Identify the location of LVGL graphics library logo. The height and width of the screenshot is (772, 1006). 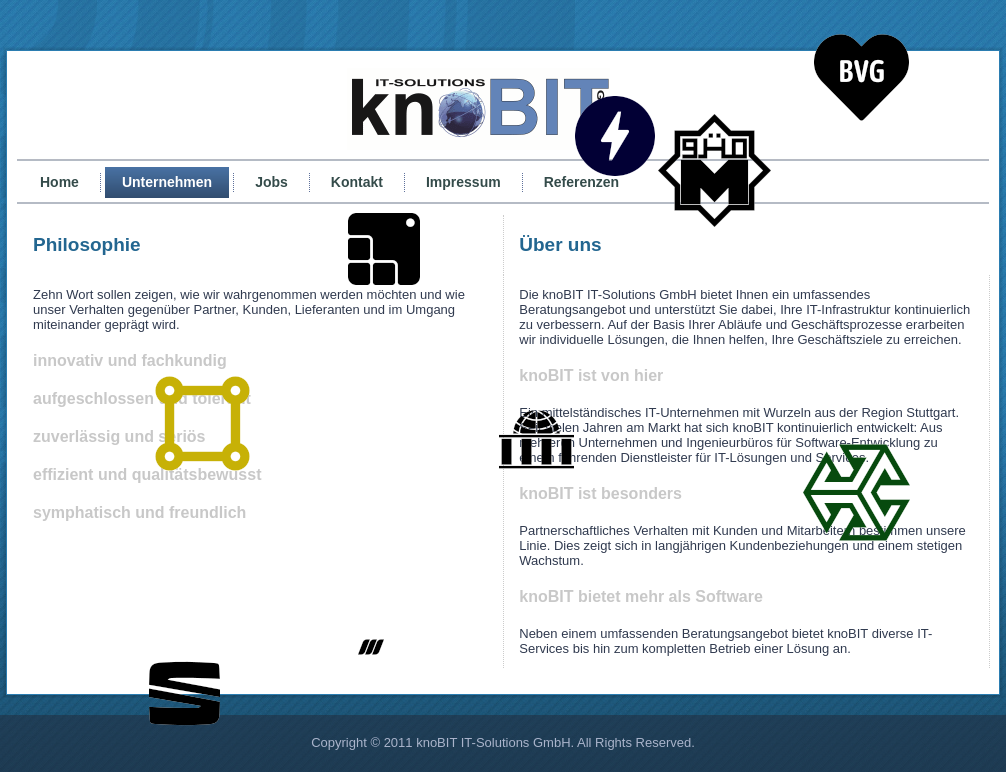
(384, 249).